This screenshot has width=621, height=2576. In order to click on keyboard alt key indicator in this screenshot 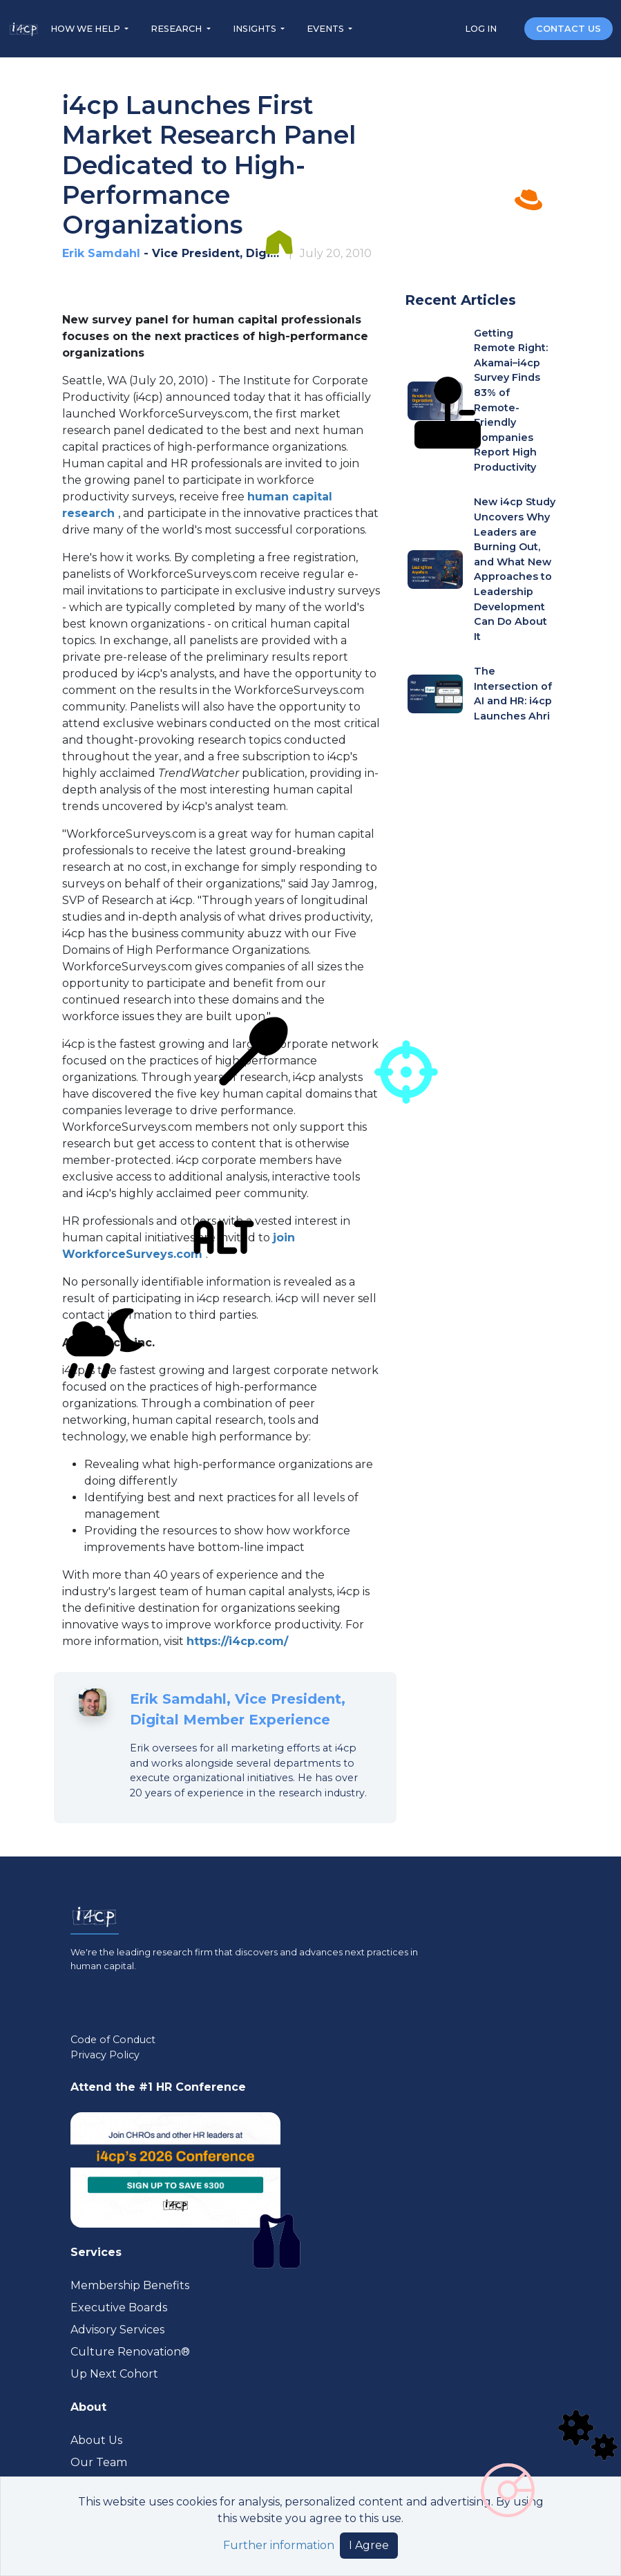, I will do `click(224, 1237)`.